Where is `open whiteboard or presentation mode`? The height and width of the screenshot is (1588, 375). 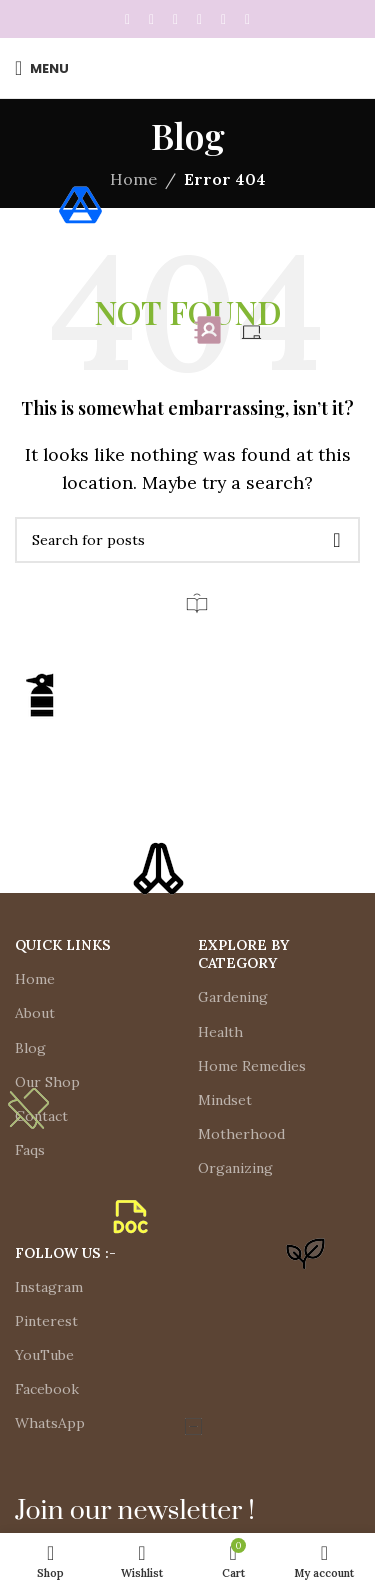 open whiteboard or presentation mode is located at coordinates (251, 332).